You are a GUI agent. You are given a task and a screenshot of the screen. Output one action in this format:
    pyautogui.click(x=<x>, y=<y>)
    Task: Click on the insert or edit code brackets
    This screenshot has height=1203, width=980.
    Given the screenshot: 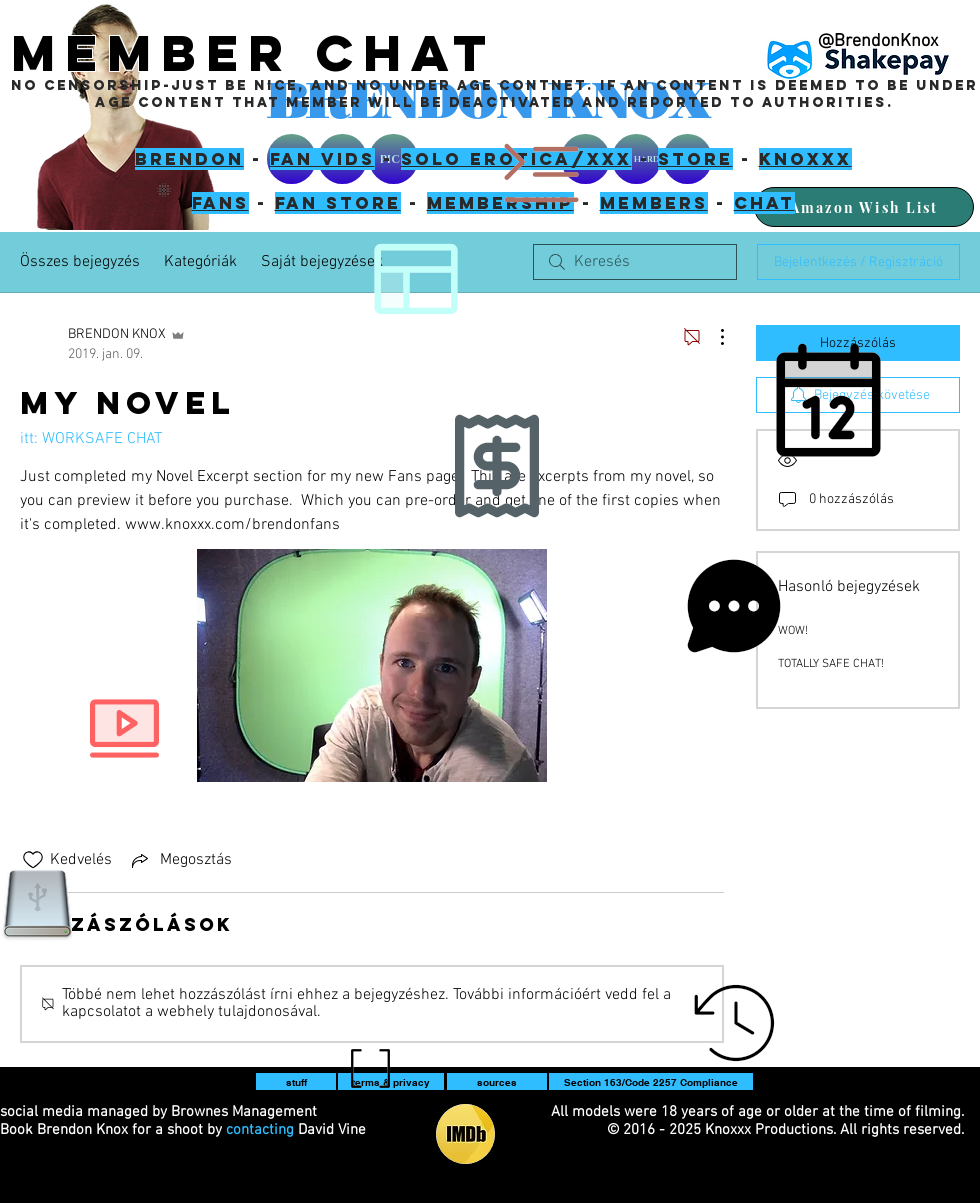 What is the action you would take?
    pyautogui.click(x=370, y=1068)
    